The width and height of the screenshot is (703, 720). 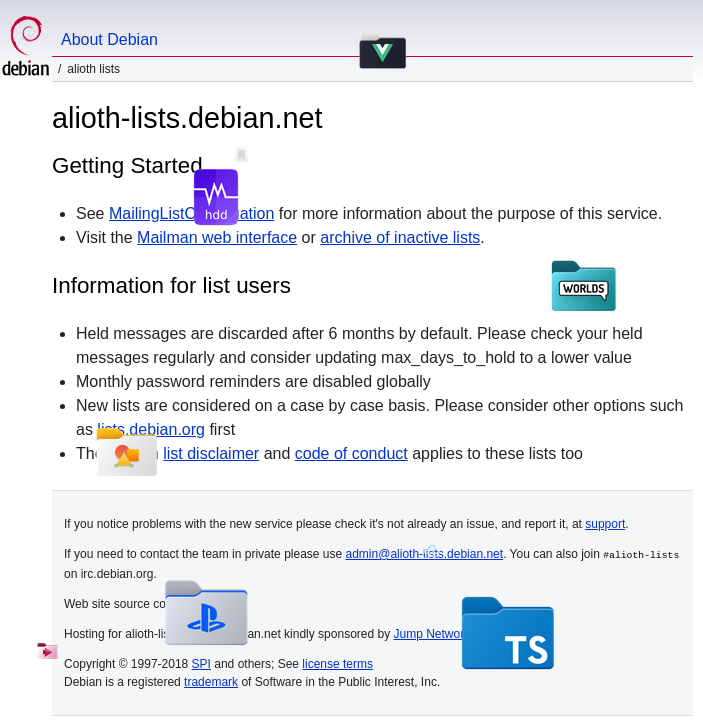 What do you see at coordinates (241, 153) in the screenshot?
I see `open a text template file` at bounding box center [241, 153].